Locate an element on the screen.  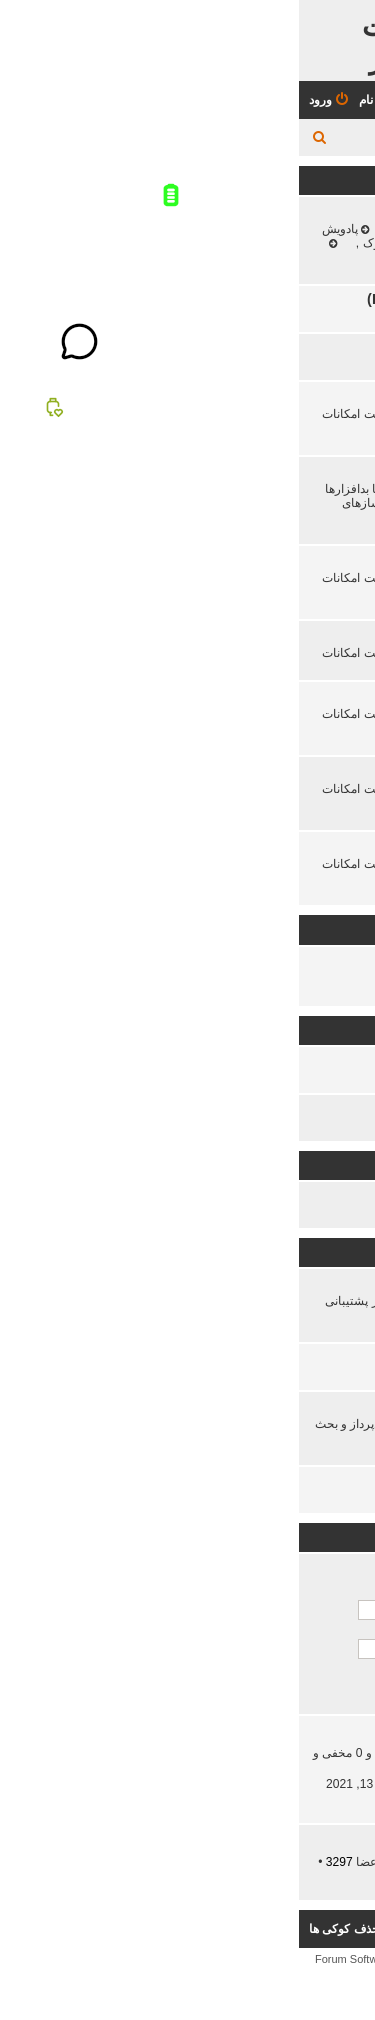
indicates full or high battery level is located at coordinates (171, 195).